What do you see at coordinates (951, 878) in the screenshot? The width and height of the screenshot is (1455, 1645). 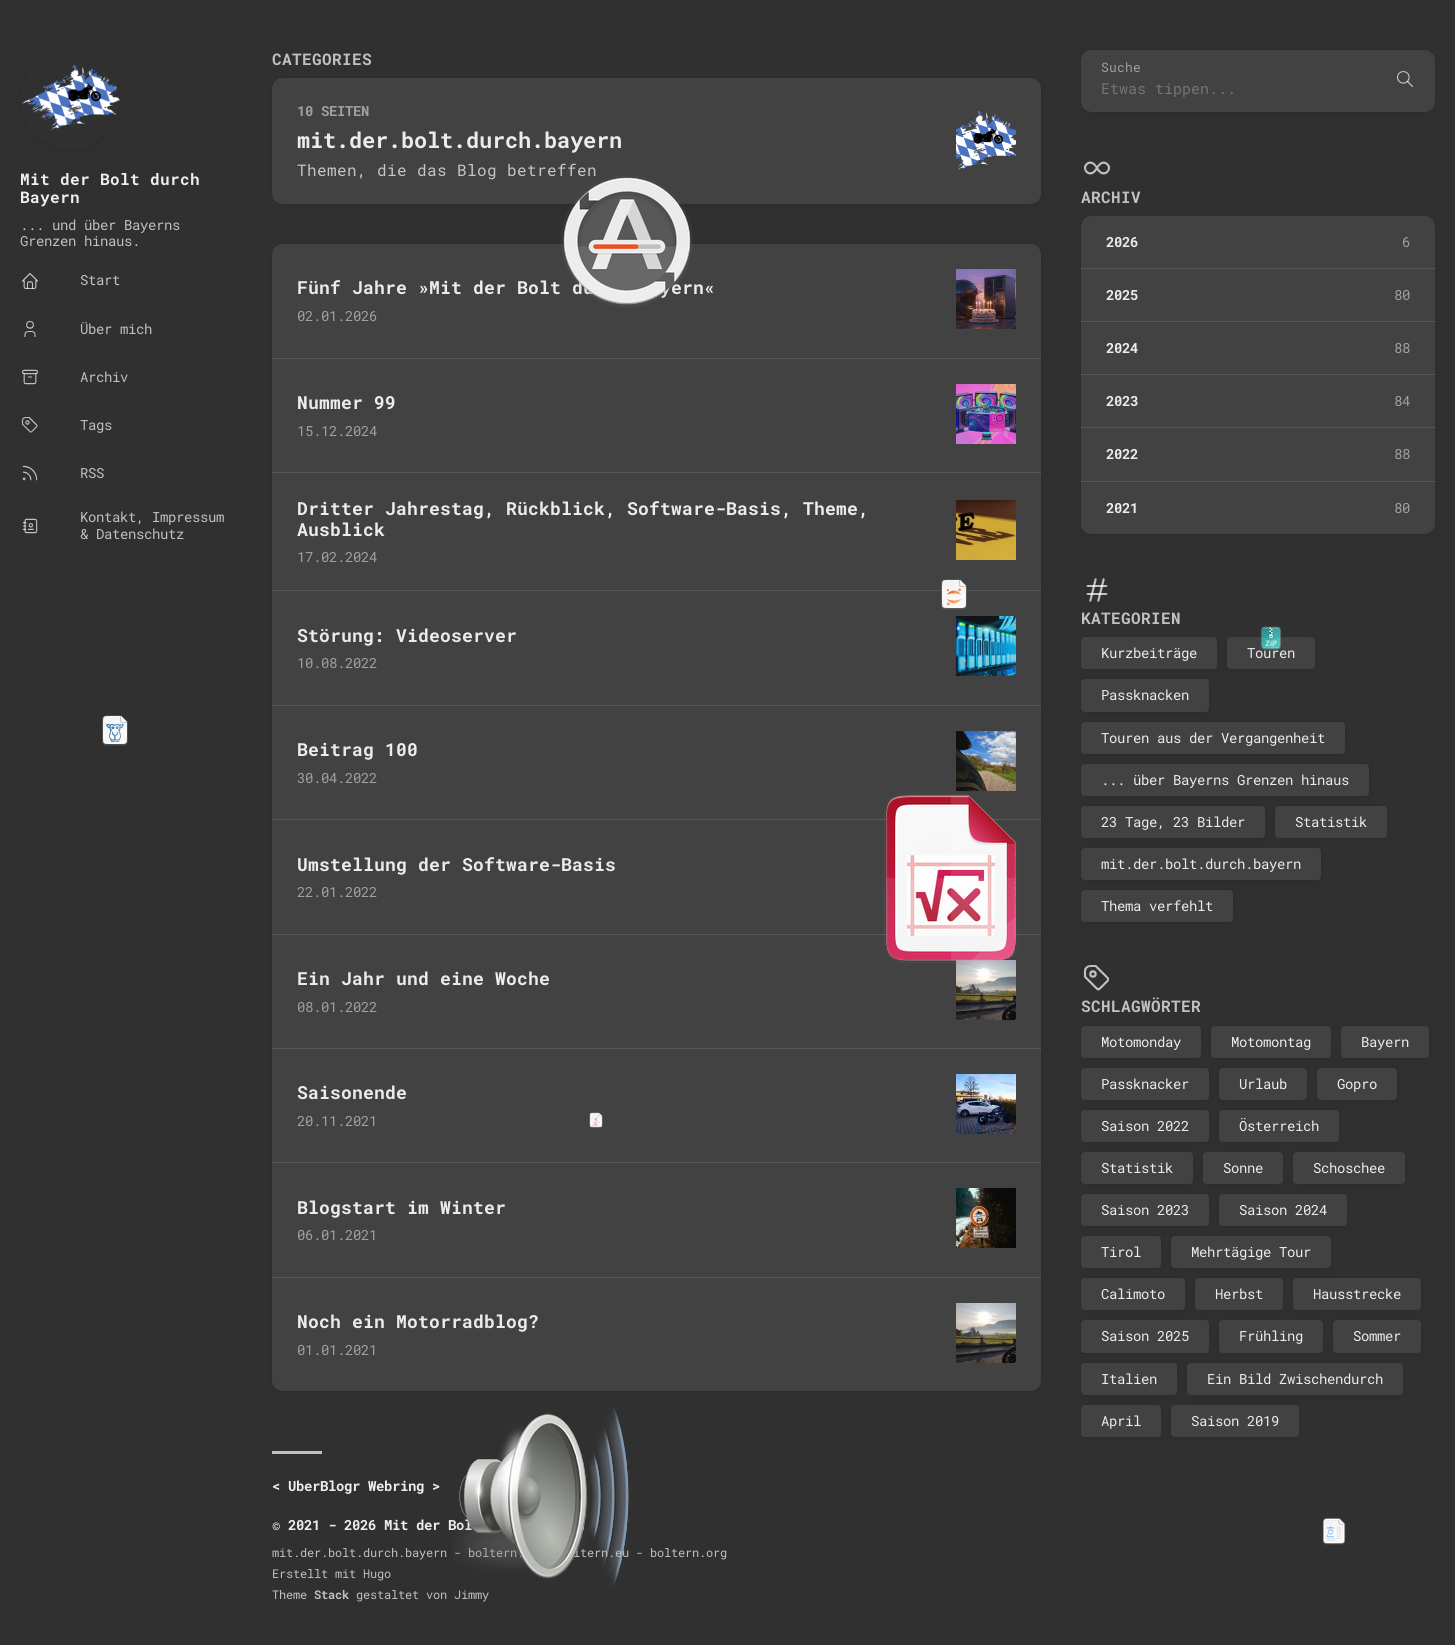 I see `open an opendocument formula template file` at bounding box center [951, 878].